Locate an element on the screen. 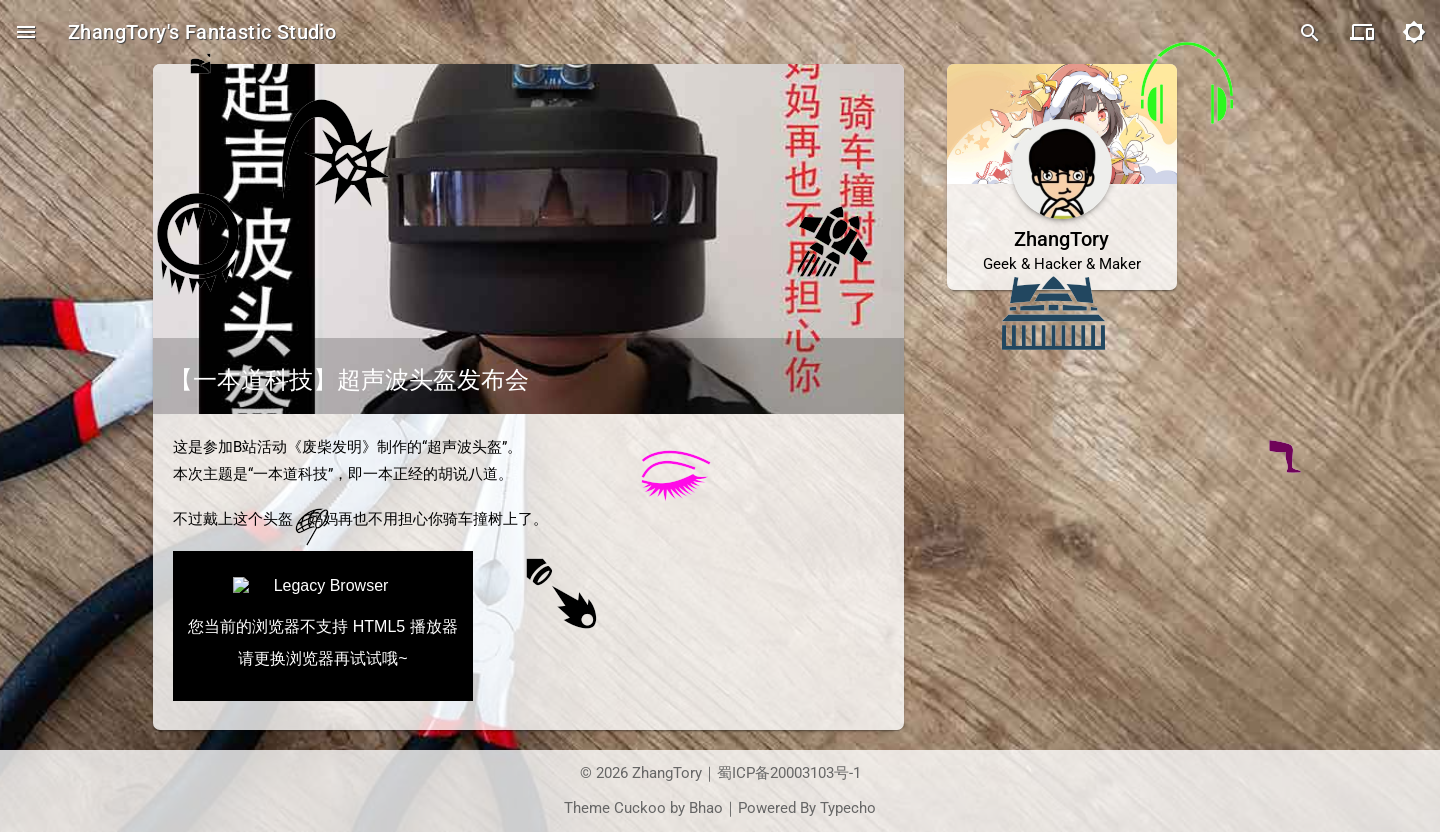  fire projectile or launch attack is located at coordinates (561, 593).